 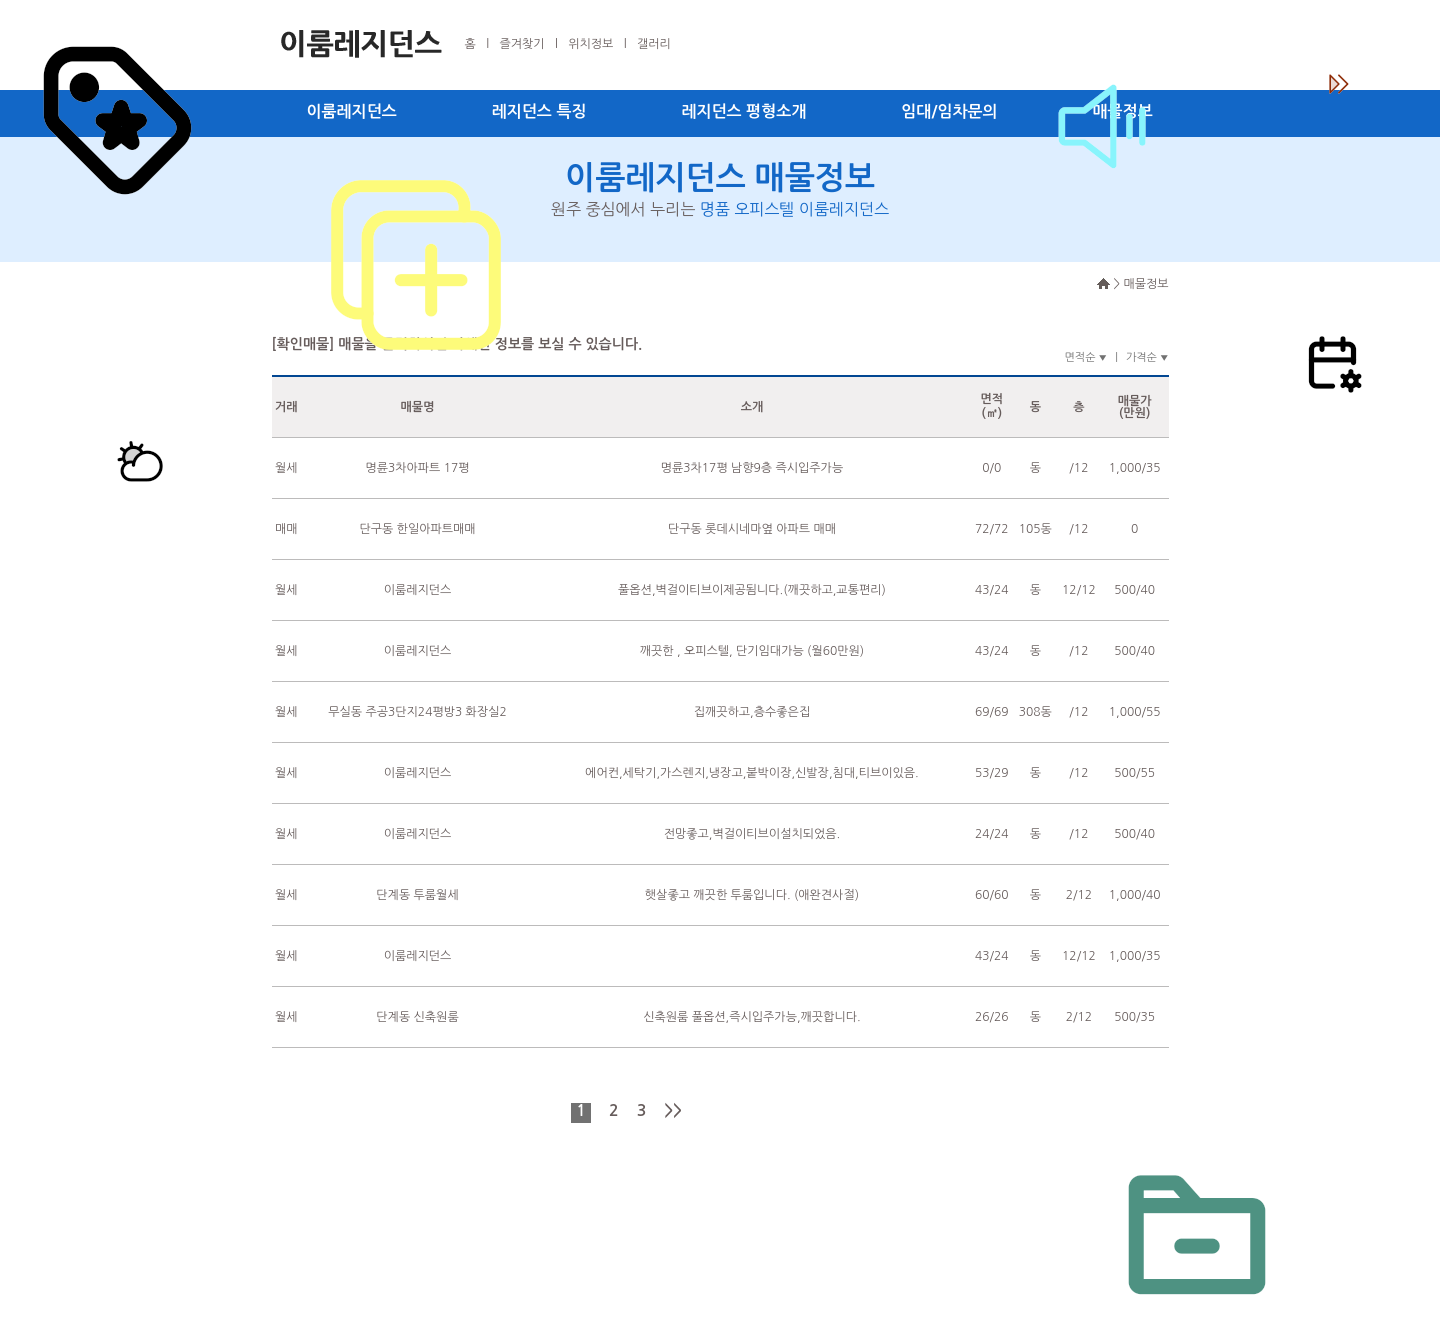 I want to click on increase or adjust volume, so click(x=1100, y=126).